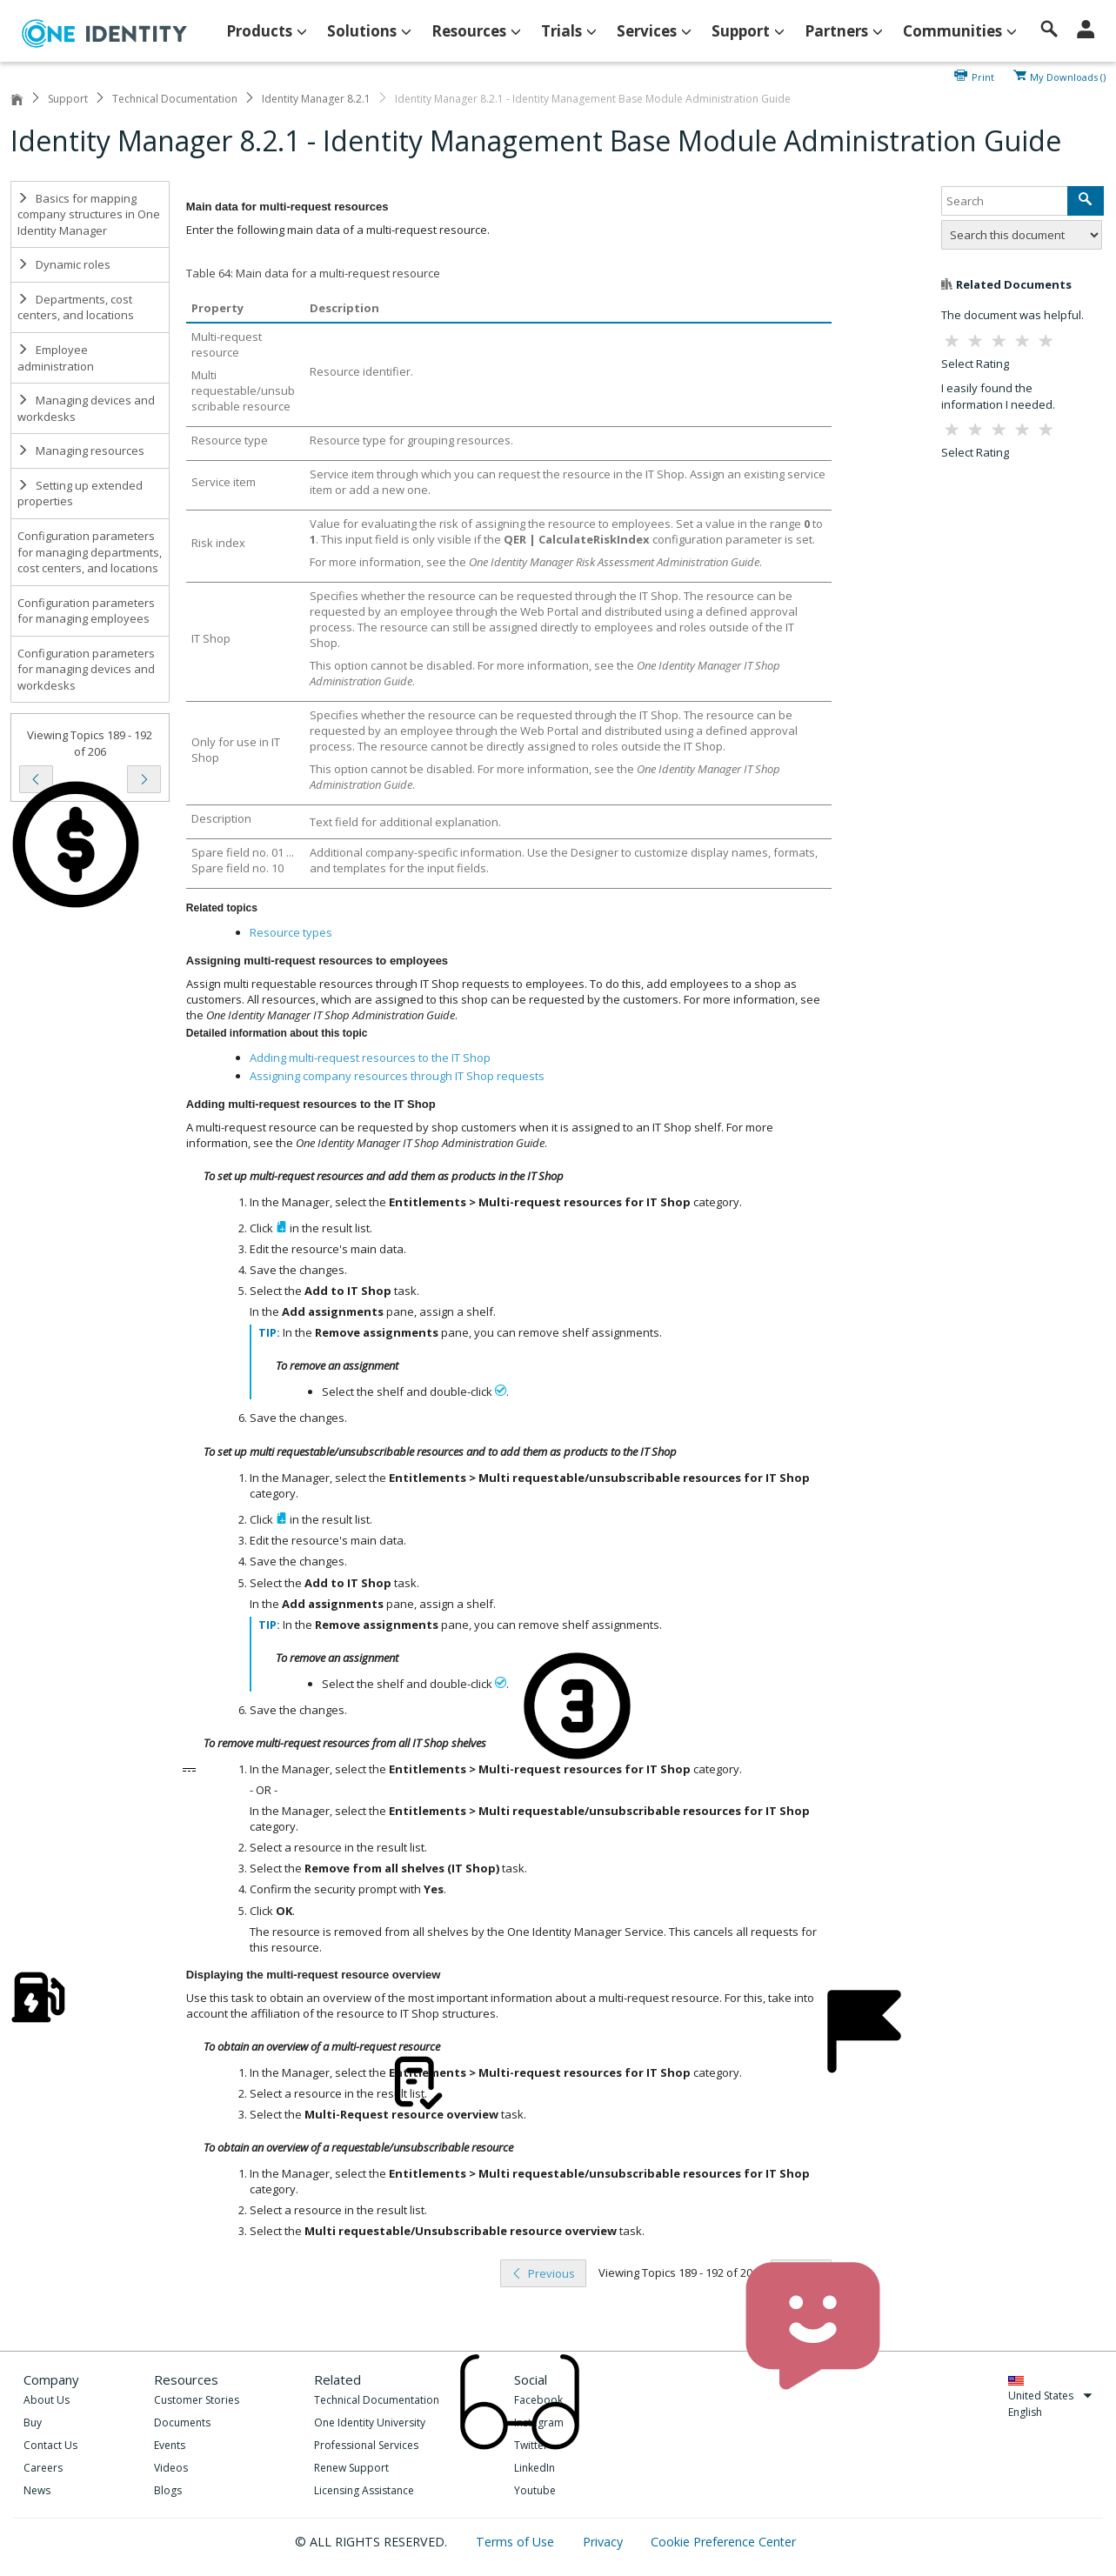 Image resolution: width=1116 pixels, height=2576 pixels. I want to click on access reading mode or reader view, so click(519, 2404).